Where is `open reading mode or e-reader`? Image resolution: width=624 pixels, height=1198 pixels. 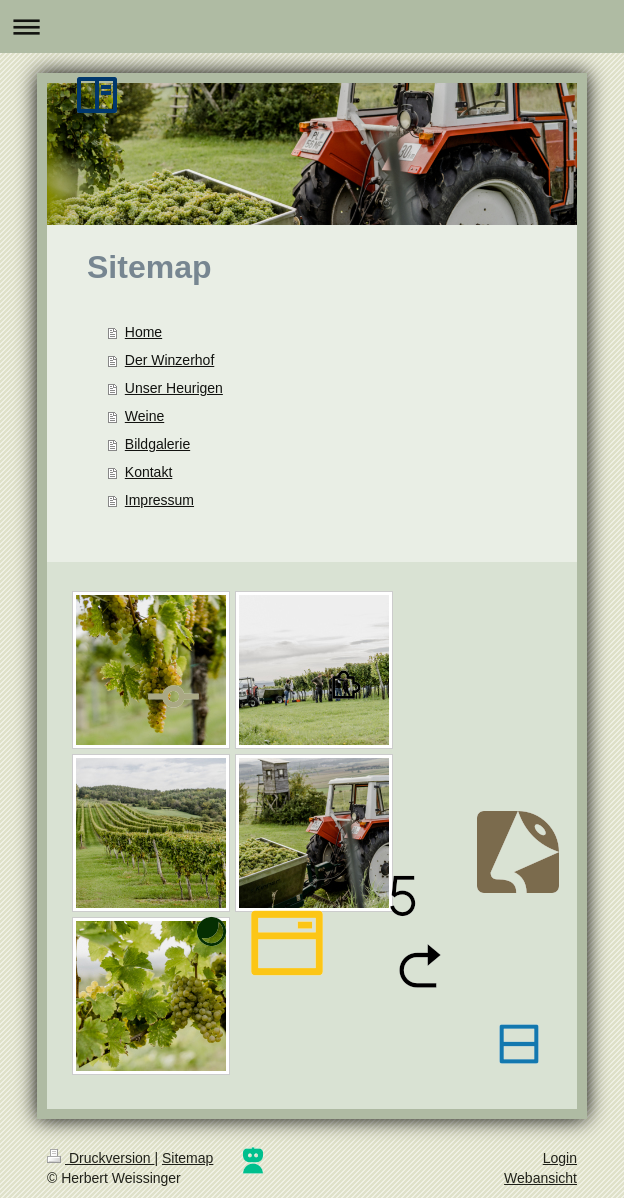 open reading mode or e-reader is located at coordinates (97, 95).